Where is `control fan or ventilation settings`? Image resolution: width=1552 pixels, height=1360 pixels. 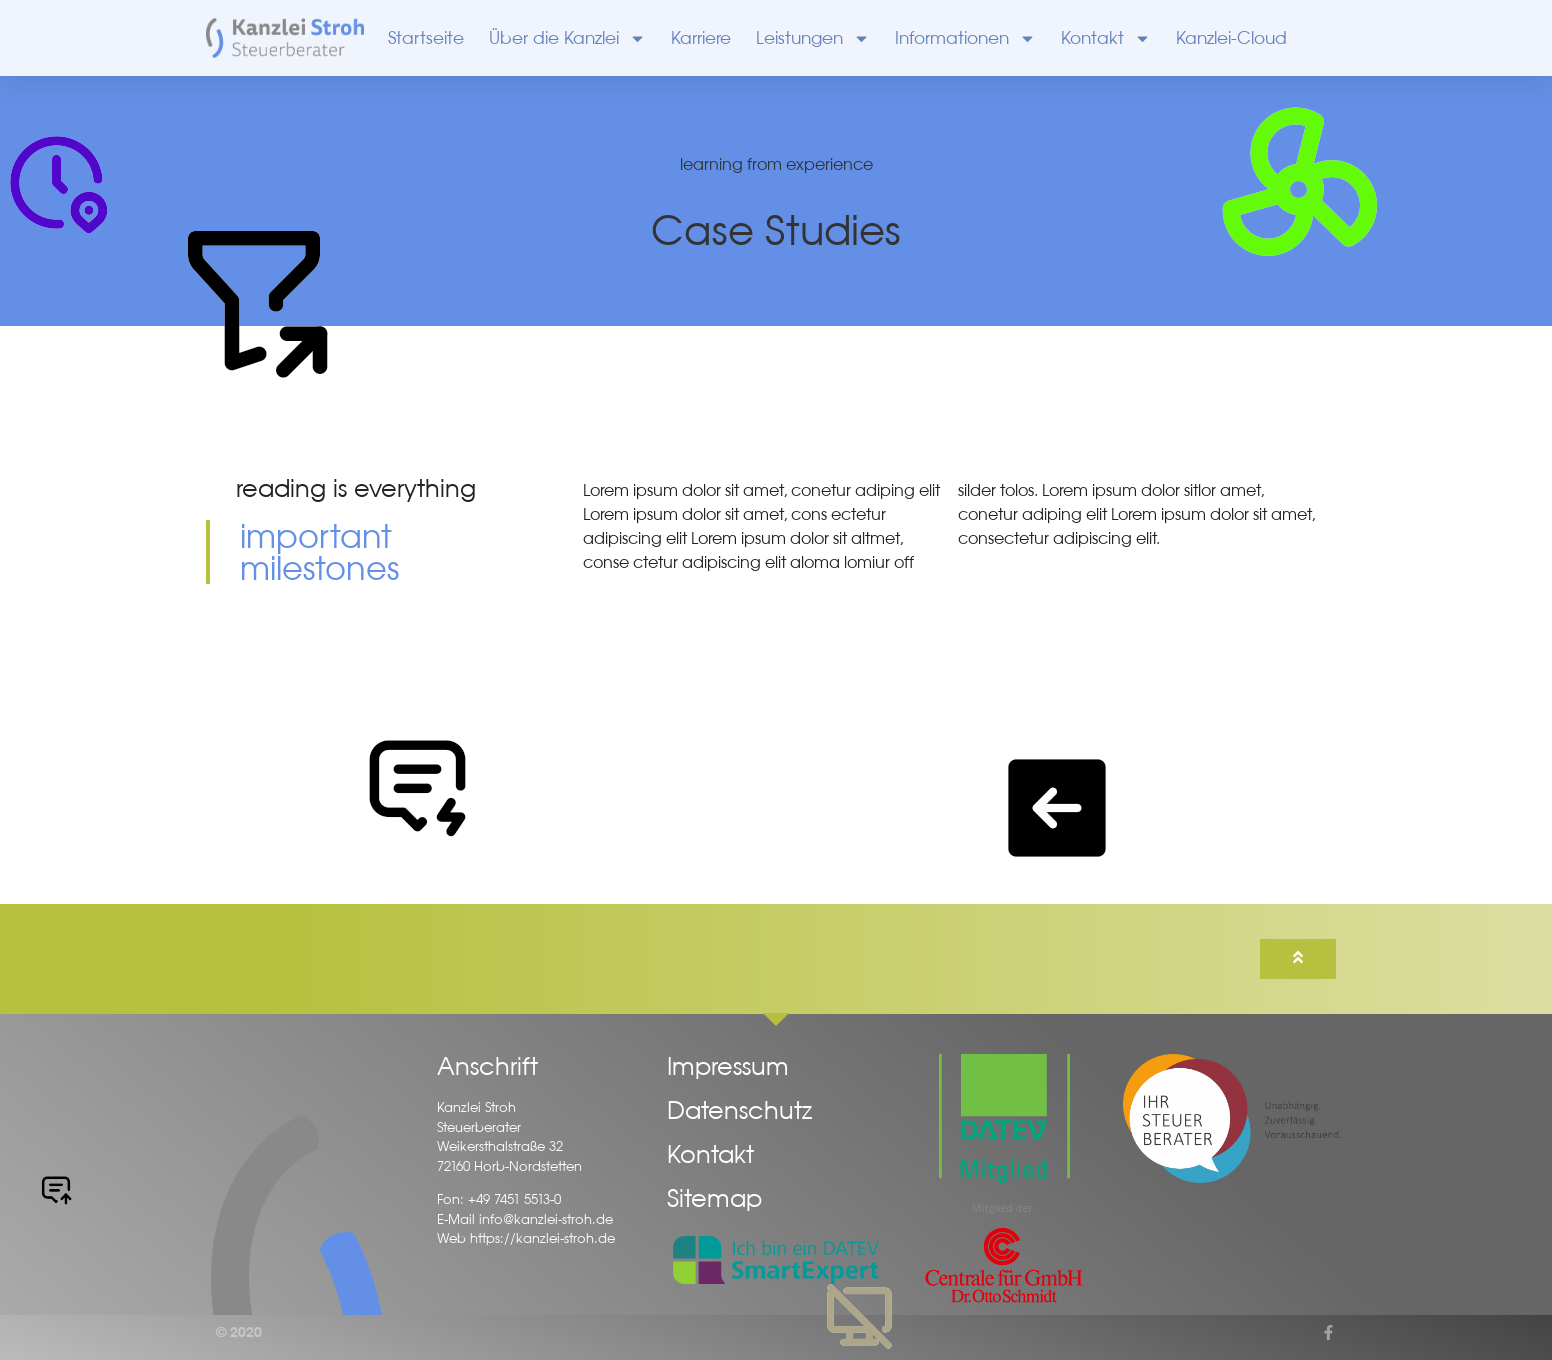 control fan or ventilation settings is located at coordinates (1298, 189).